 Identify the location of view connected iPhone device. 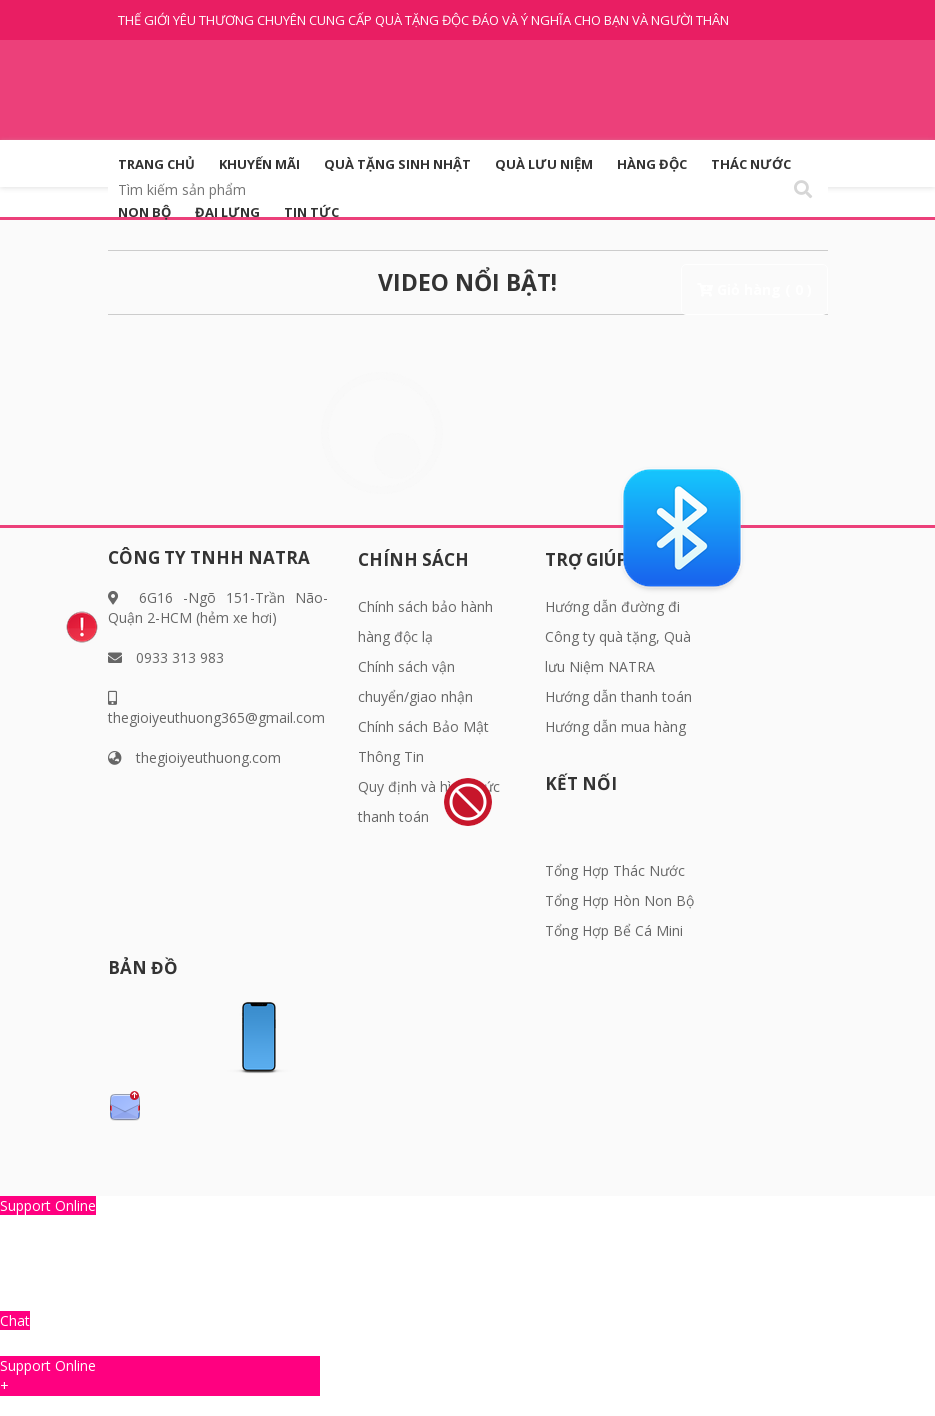
(259, 1038).